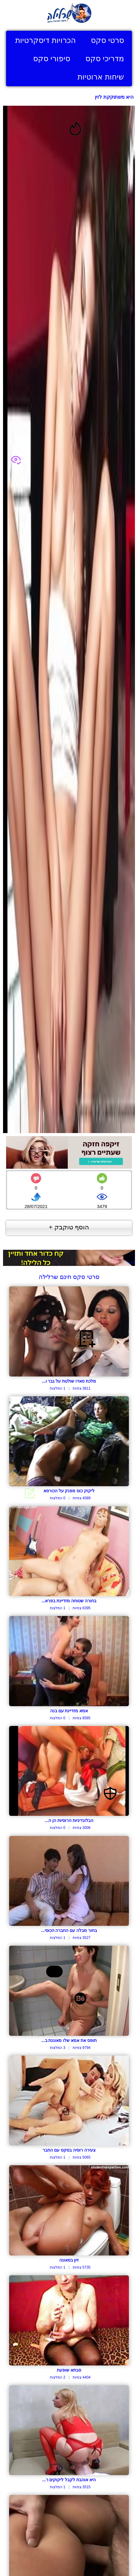 The image size is (138, 2576). I want to click on create a new note, so click(29, 1493).